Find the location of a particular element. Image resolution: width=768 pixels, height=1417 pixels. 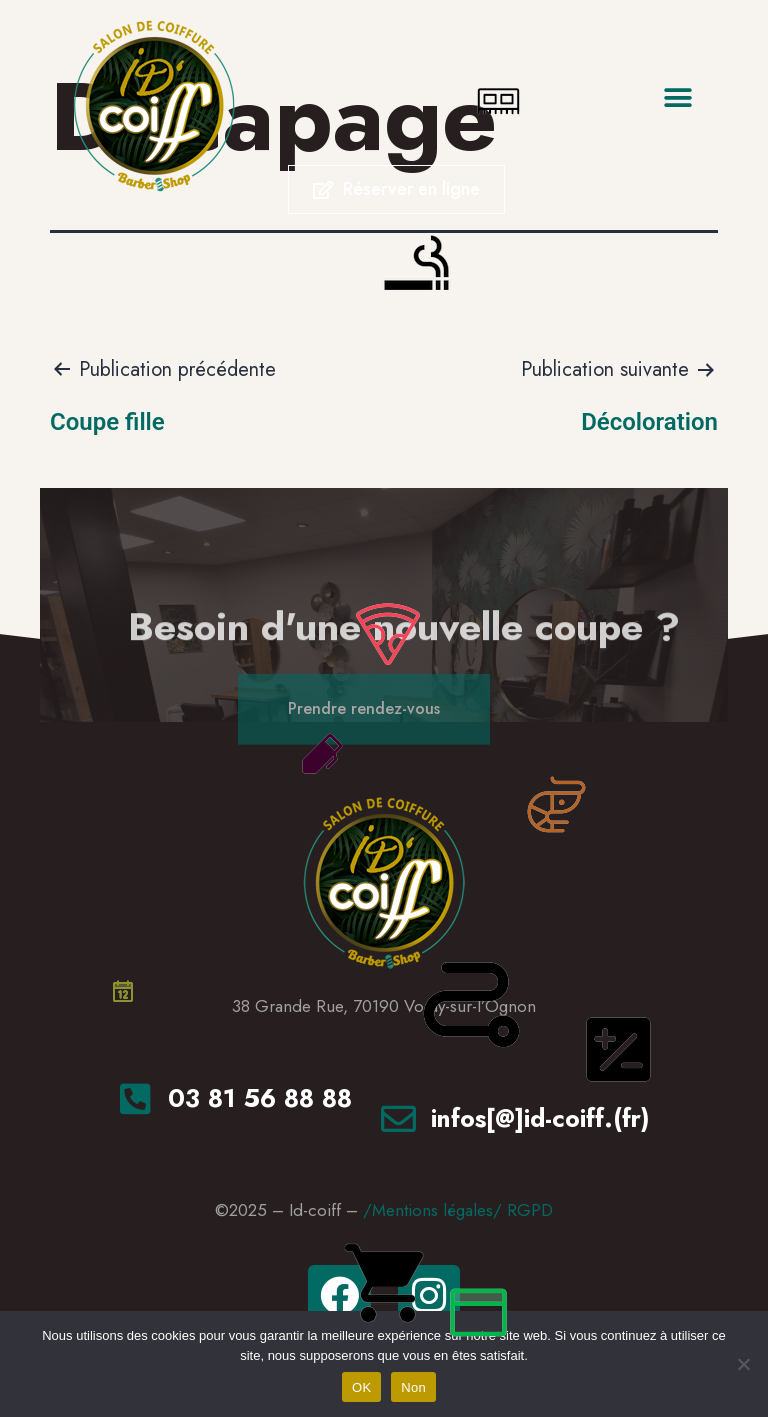

open web browser is located at coordinates (478, 1312).